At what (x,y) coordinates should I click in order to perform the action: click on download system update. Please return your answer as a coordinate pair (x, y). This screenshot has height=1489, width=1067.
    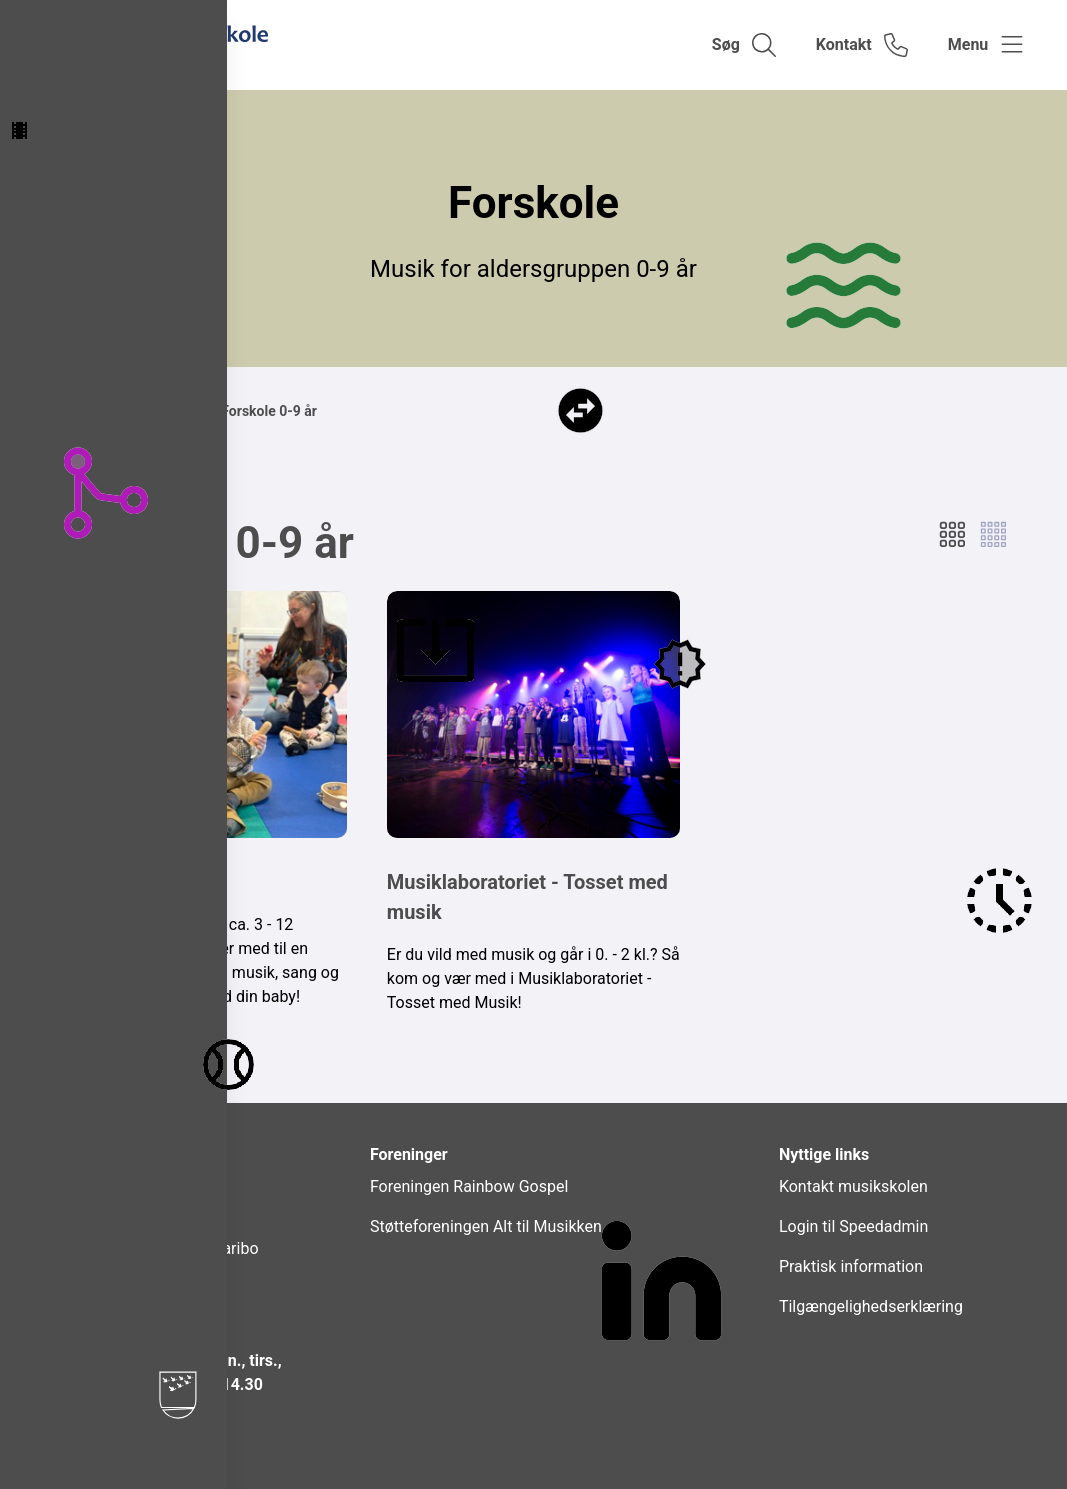
    Looking at the image, I should click on (435, 650).